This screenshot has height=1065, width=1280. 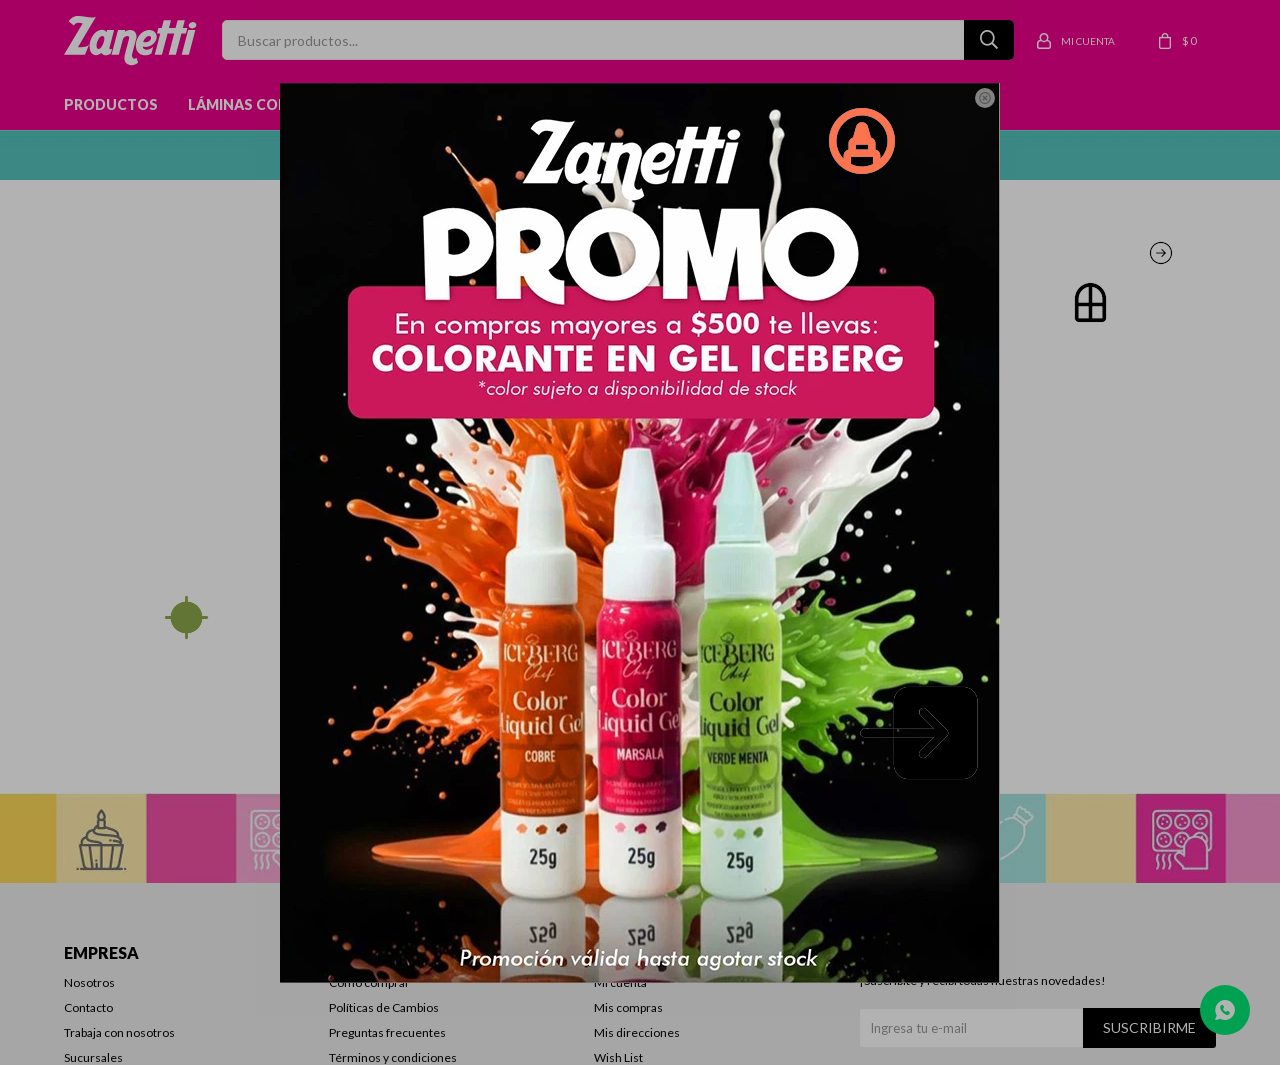 I want to click on proceed to the next step, so click(x=1161, y=253).